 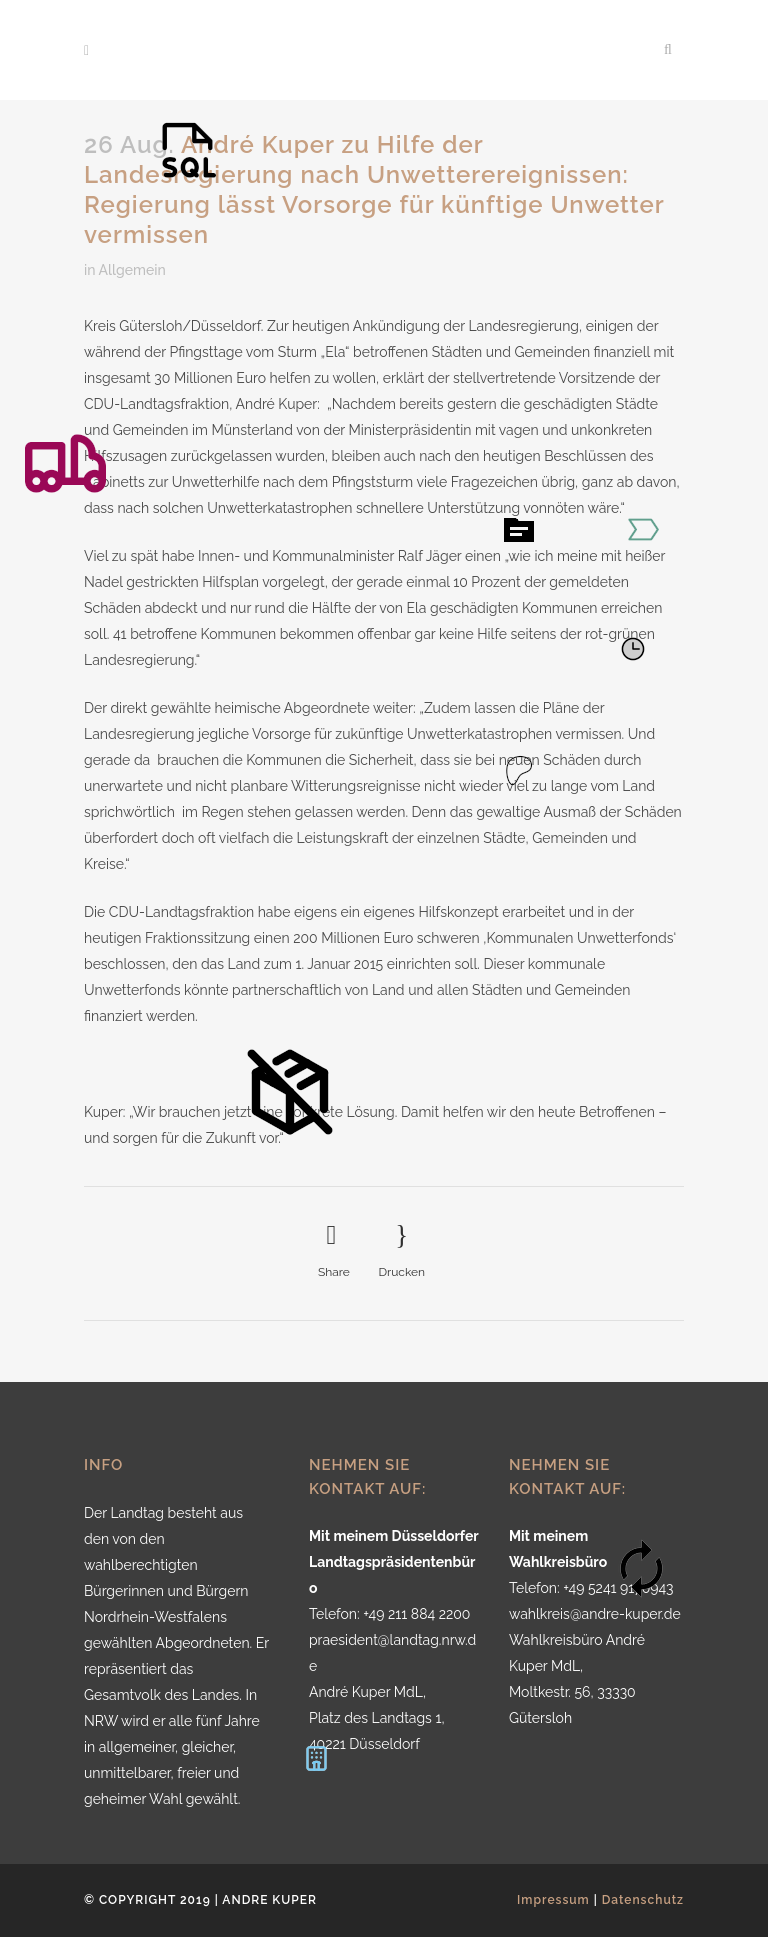 What do you see at coordinates (633, 649) in the screenshot?
I see `view current time` at bounding box center [633, 649].